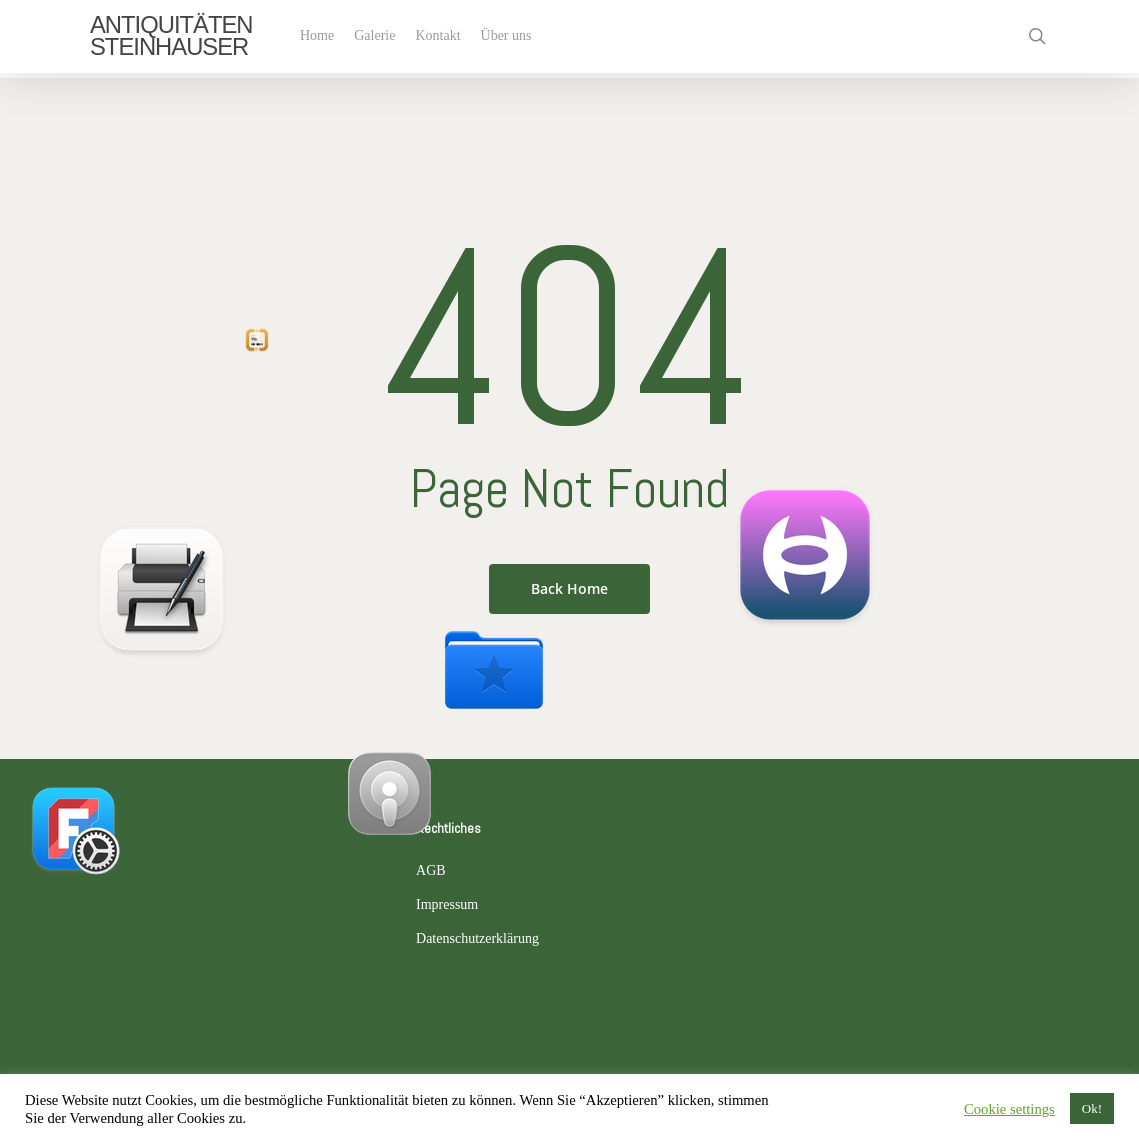 This screenshot has height=1143, width=1139. Describe the element at coordinates (161, 589) in the screenshot. I see `open print editor application` at that location.